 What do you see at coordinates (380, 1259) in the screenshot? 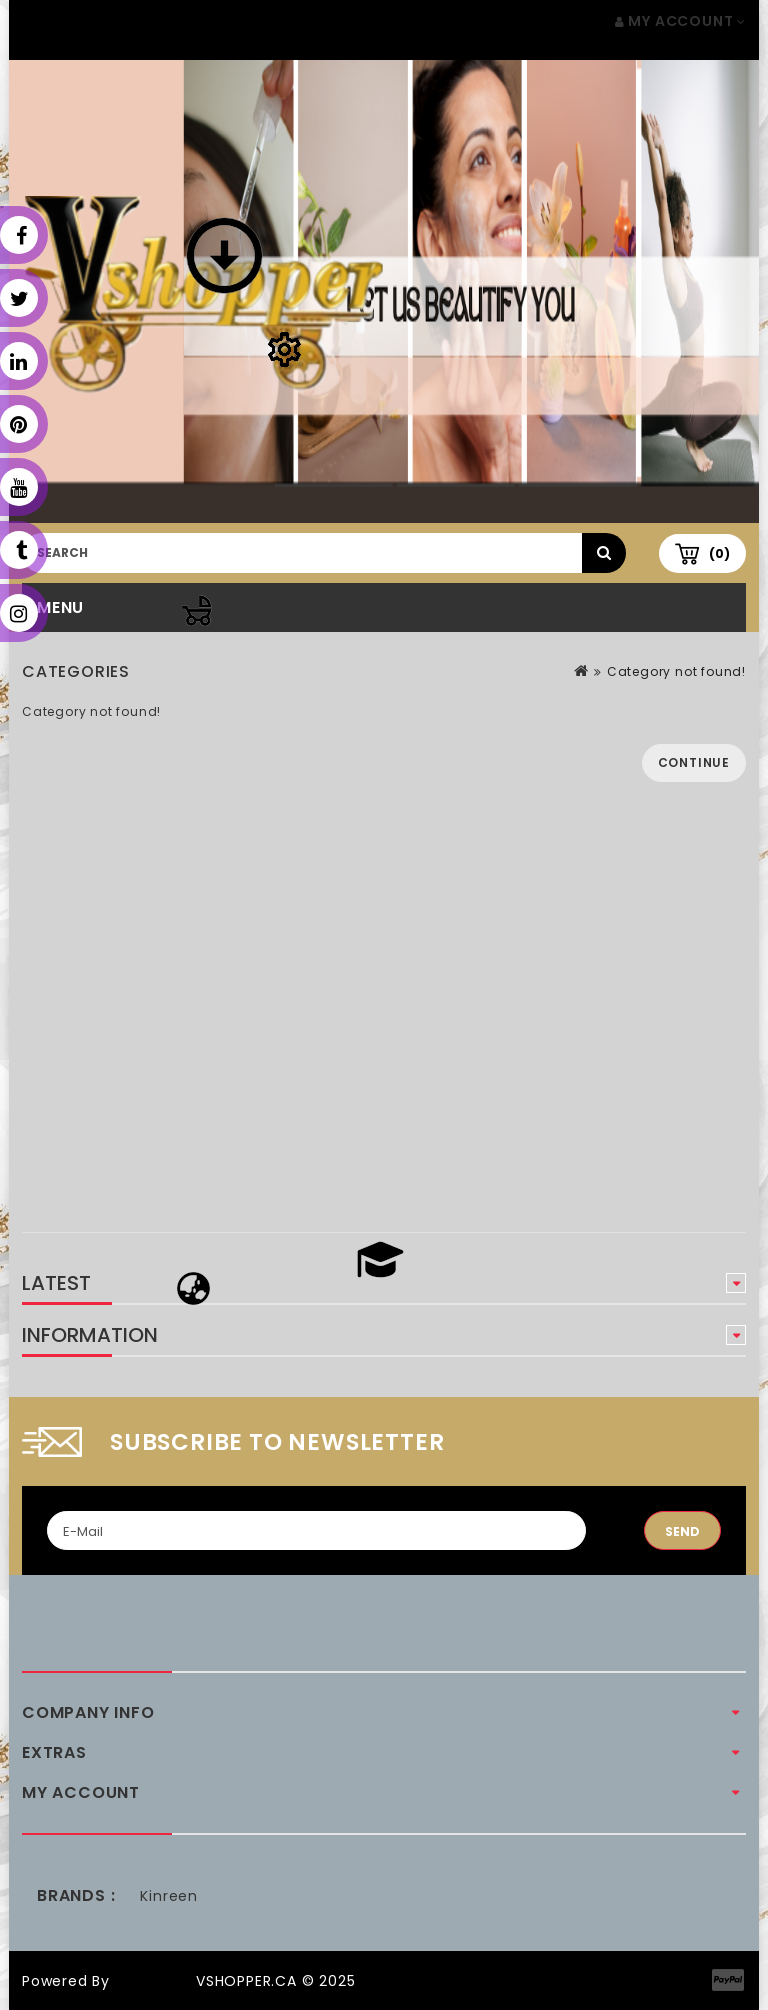
I see `access education or learning resources` at bounding box center [380, 1259].